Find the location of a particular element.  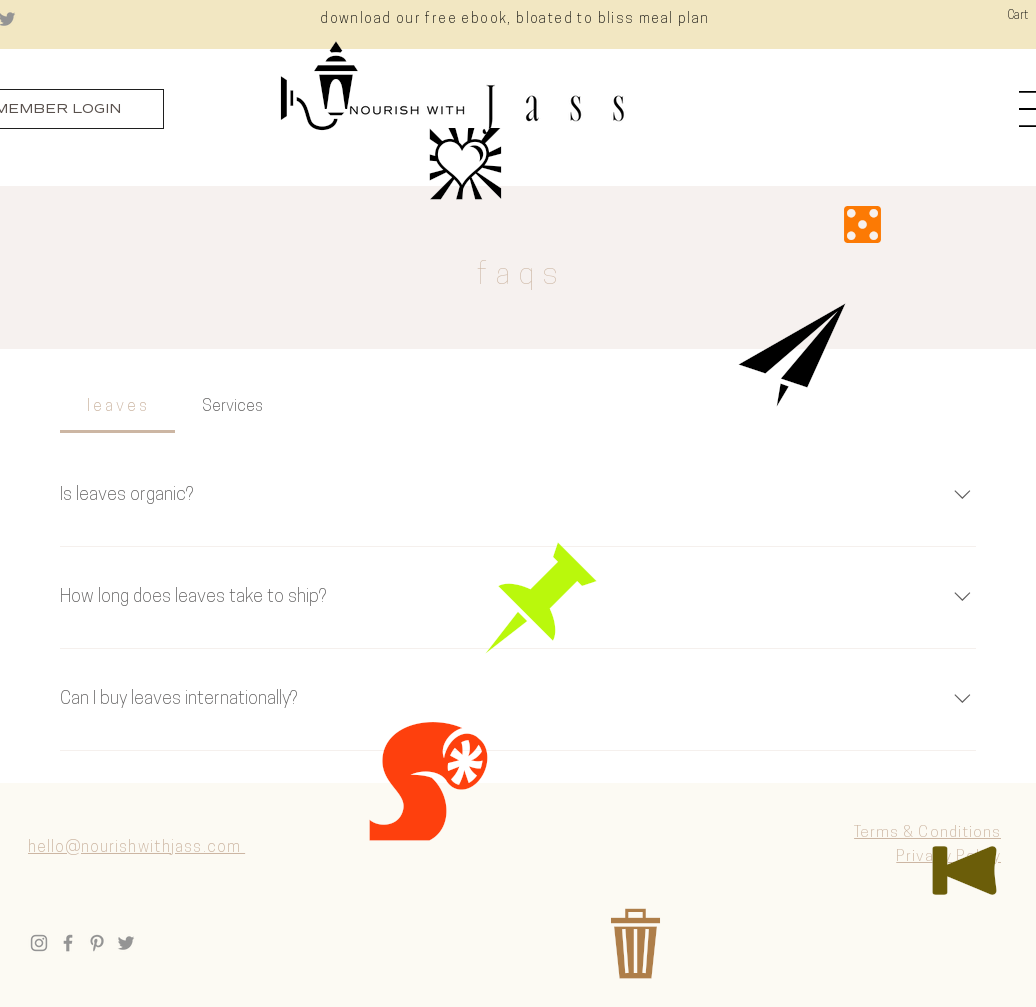

toggle wall light on or off is located at coordinates (326, 85).